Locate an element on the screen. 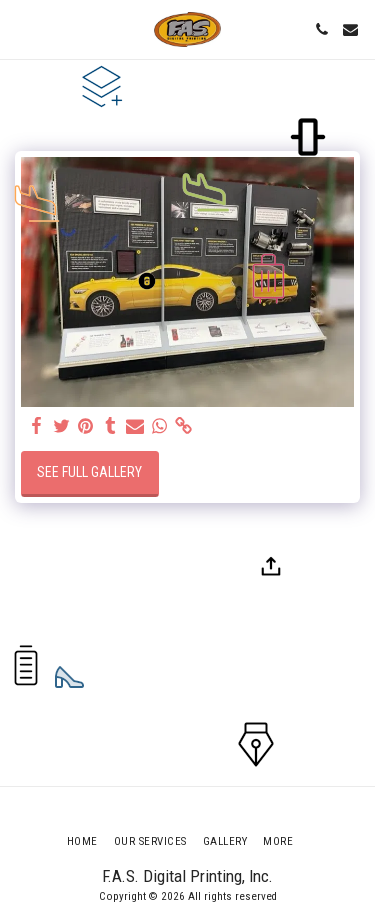 The height and width of the screenshot is (907, 375). upload a file or document is located at coordinates (271, 567).